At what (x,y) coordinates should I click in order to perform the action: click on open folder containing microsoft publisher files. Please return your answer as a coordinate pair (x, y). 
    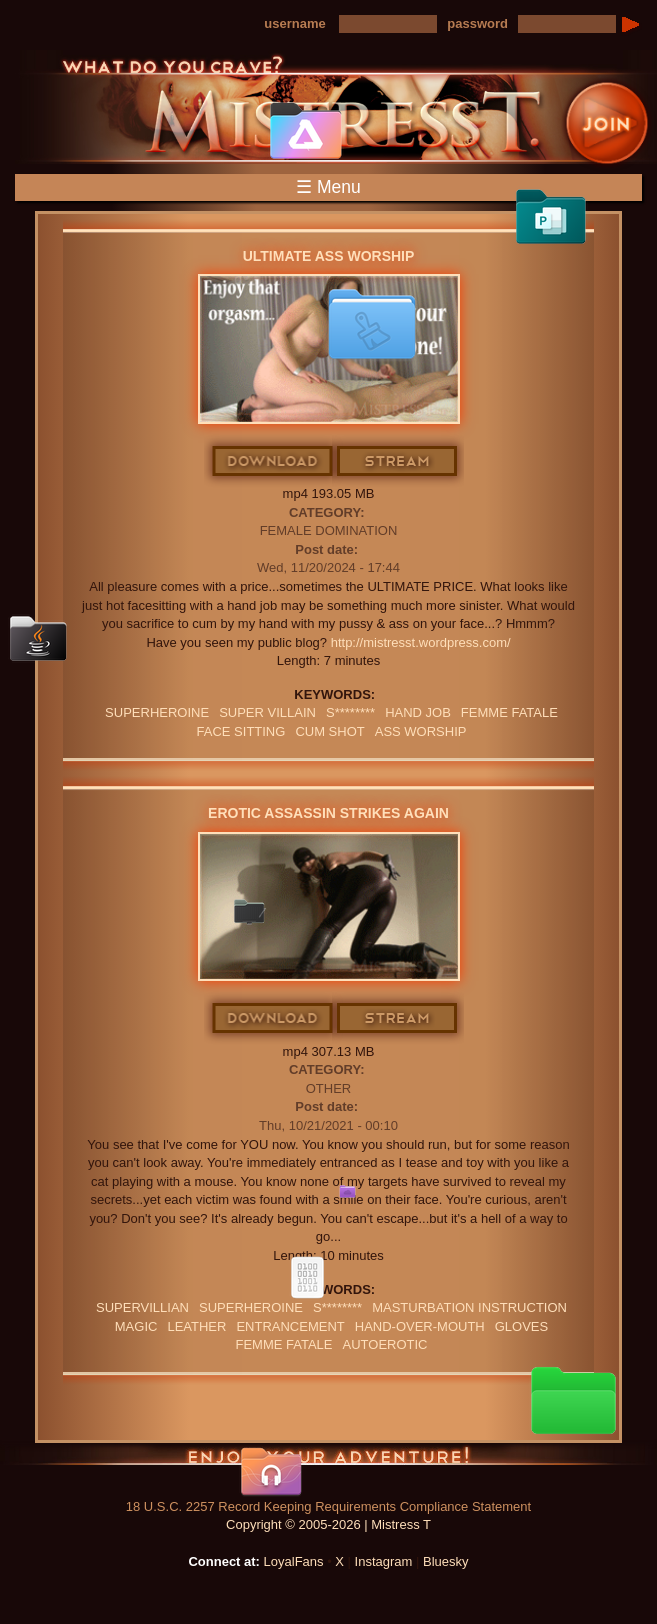
    Looking at the image, I should click on (550, 218).